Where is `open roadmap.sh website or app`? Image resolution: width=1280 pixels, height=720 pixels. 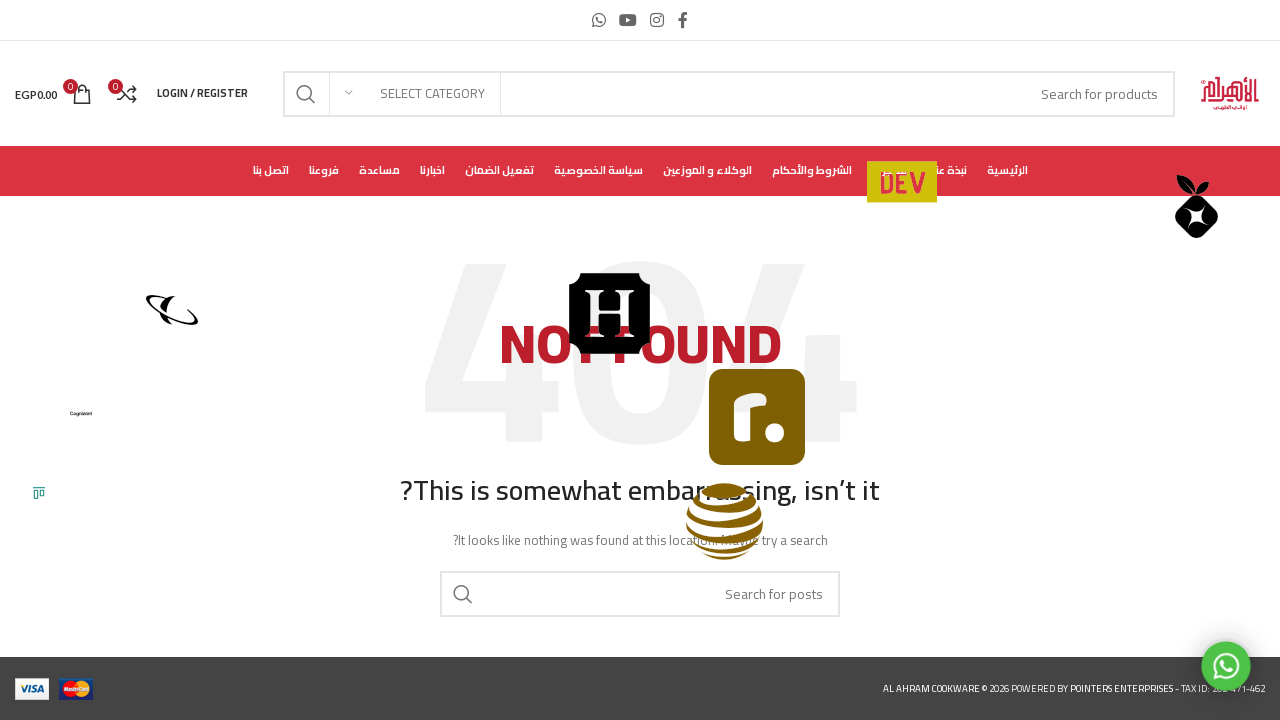 open roadmap.sh website or app is located at coordinates (757, 417).